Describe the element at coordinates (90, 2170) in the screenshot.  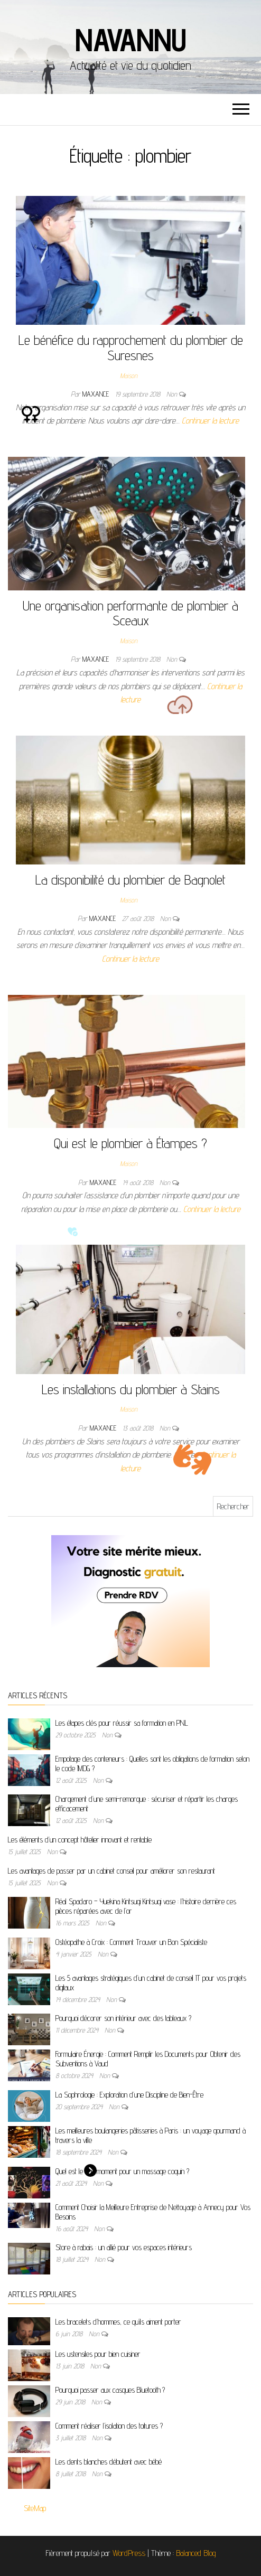
I see `go to next item or page` at that location.